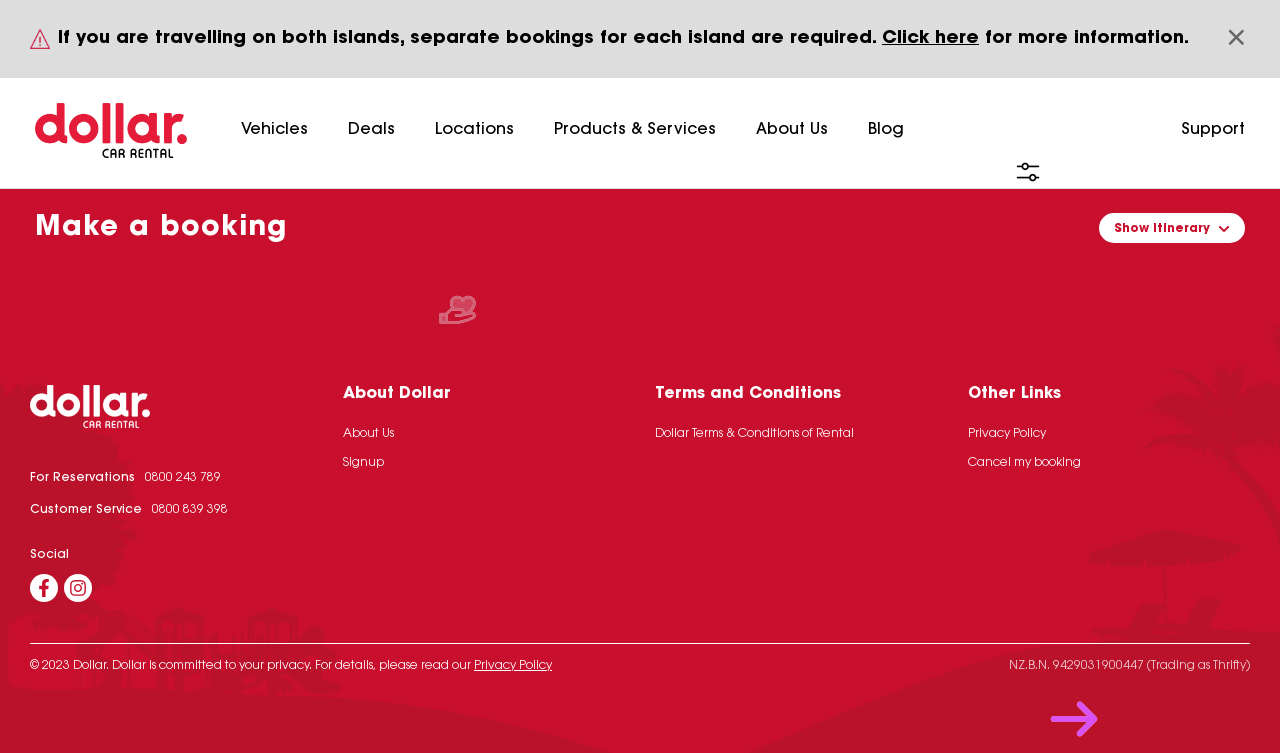 Image resolution: width=1280 pixels, height=753 pixels. What do you see at coordinates (458, 310) in the screenshot?
I see `donate or give to charity` at bounding box center [458, 310].